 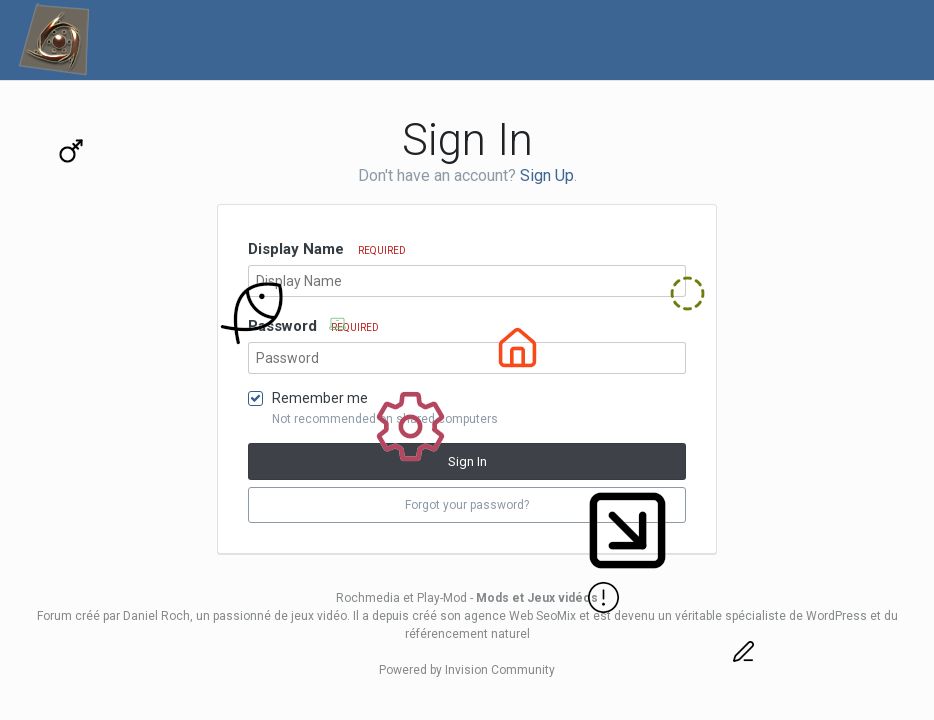 I want to click on edit text or content, so click(x=743, y=651).